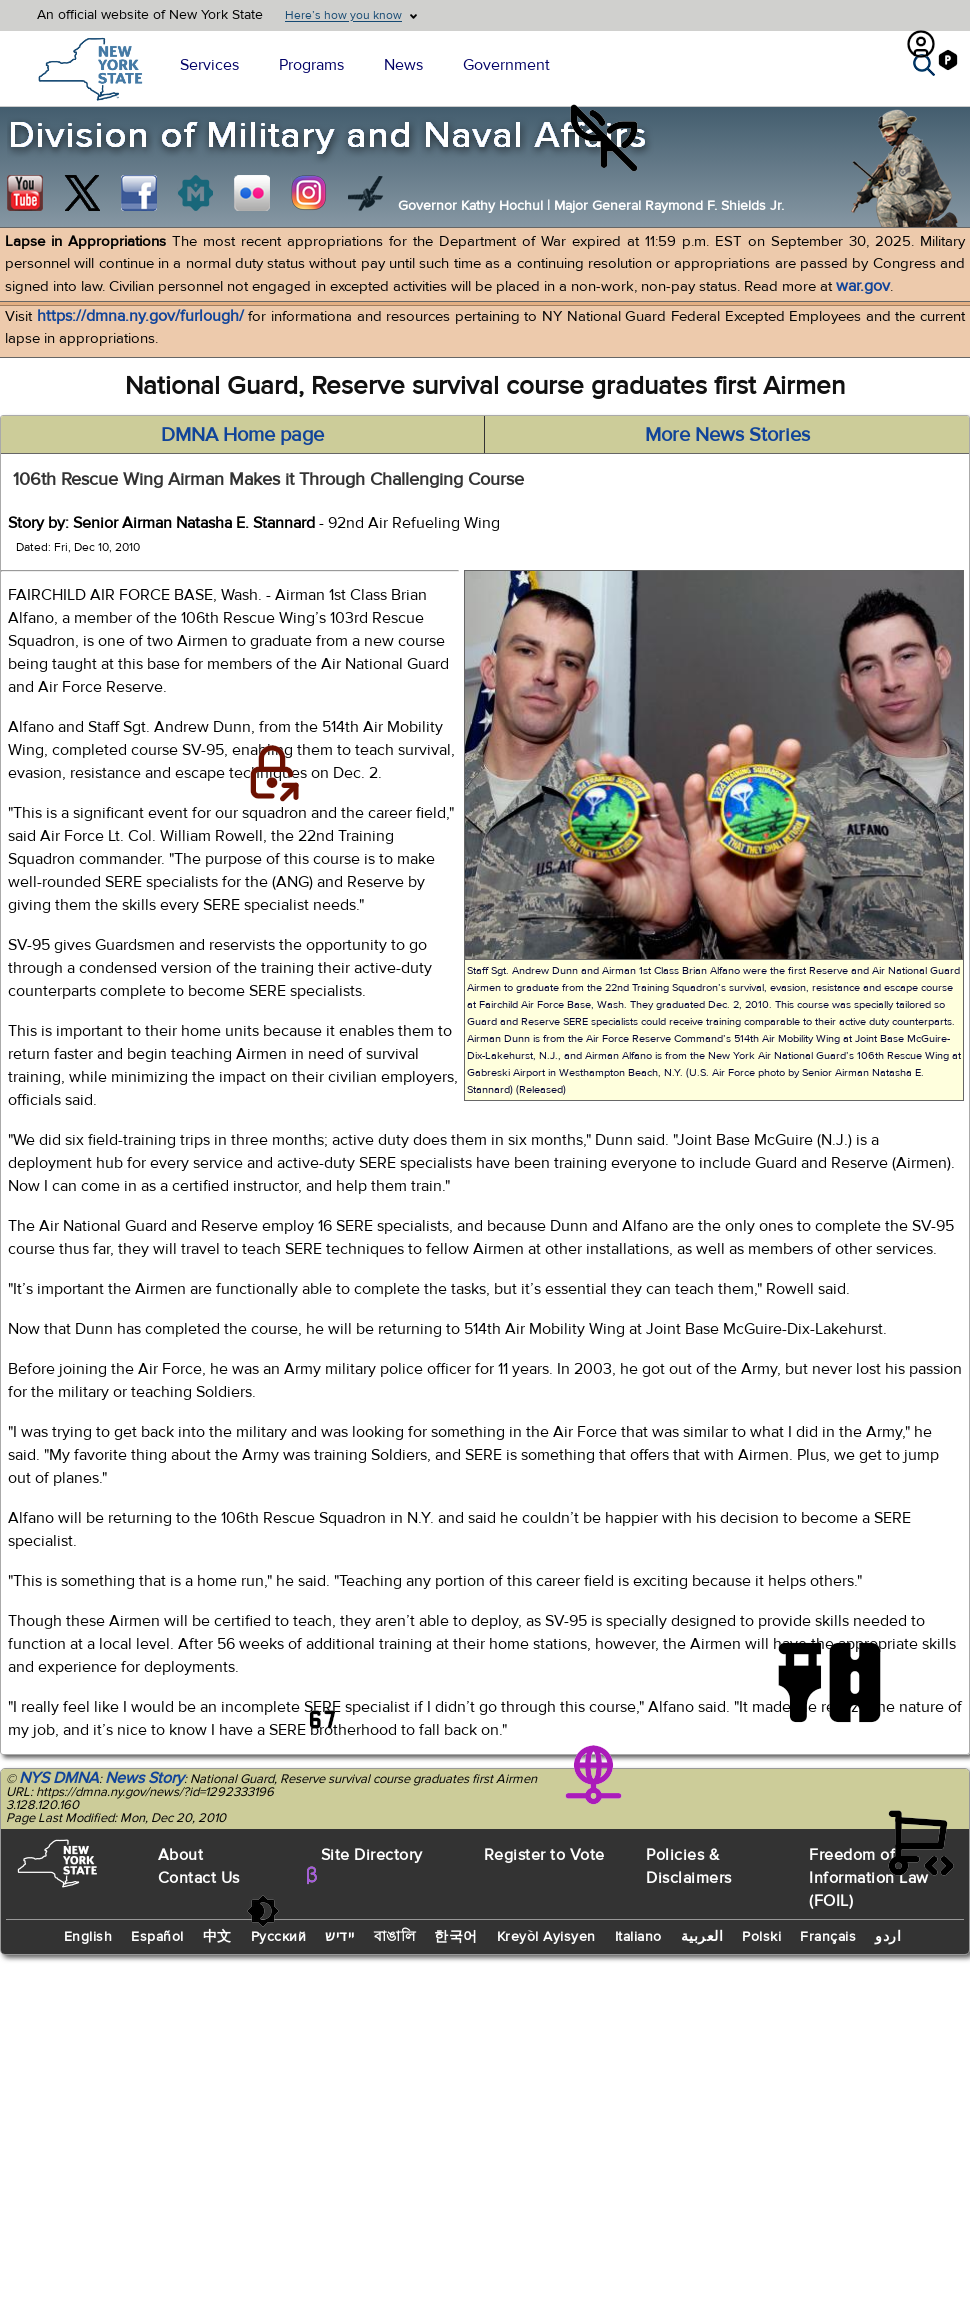  What do you see at coordinates (921, 44) in the screenshot?
I see `view your profile` at bounding box center [921, 44].